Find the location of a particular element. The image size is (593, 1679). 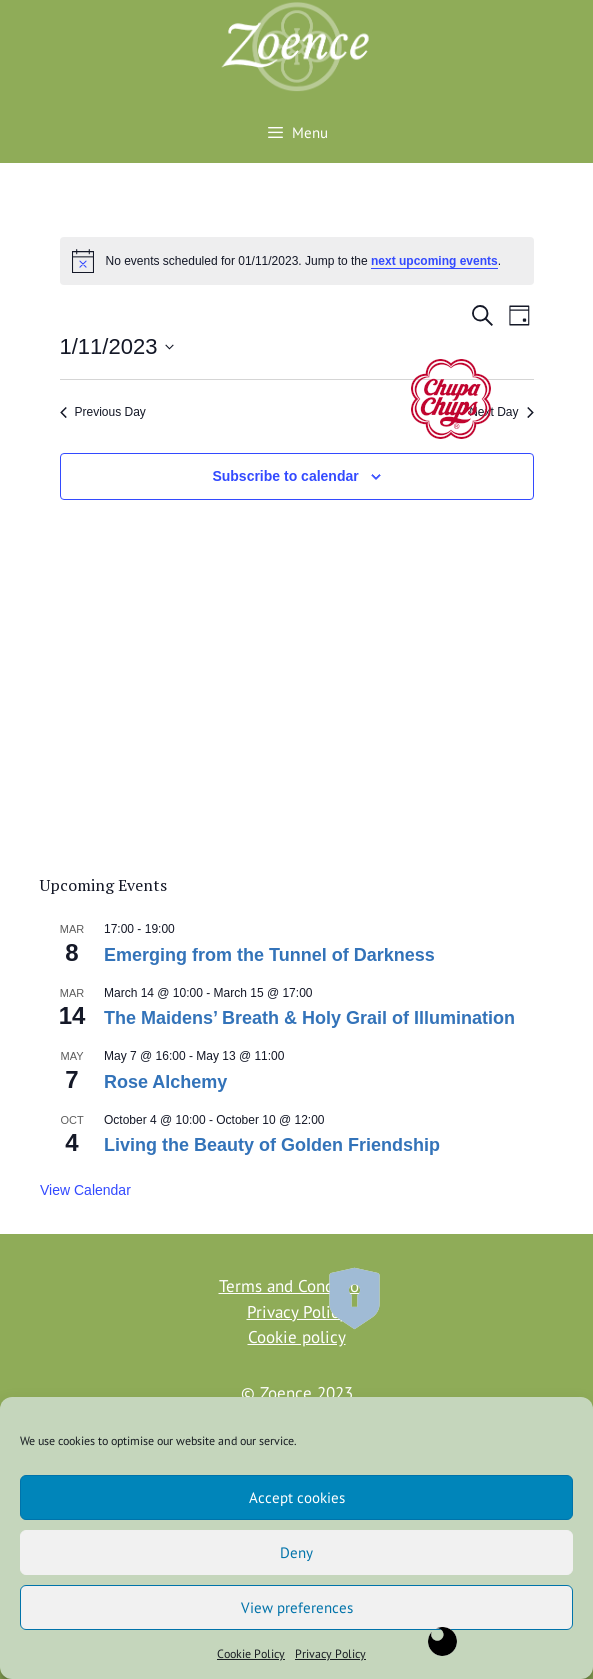

access security or privacy settings is located at coordinates (354, 1298).